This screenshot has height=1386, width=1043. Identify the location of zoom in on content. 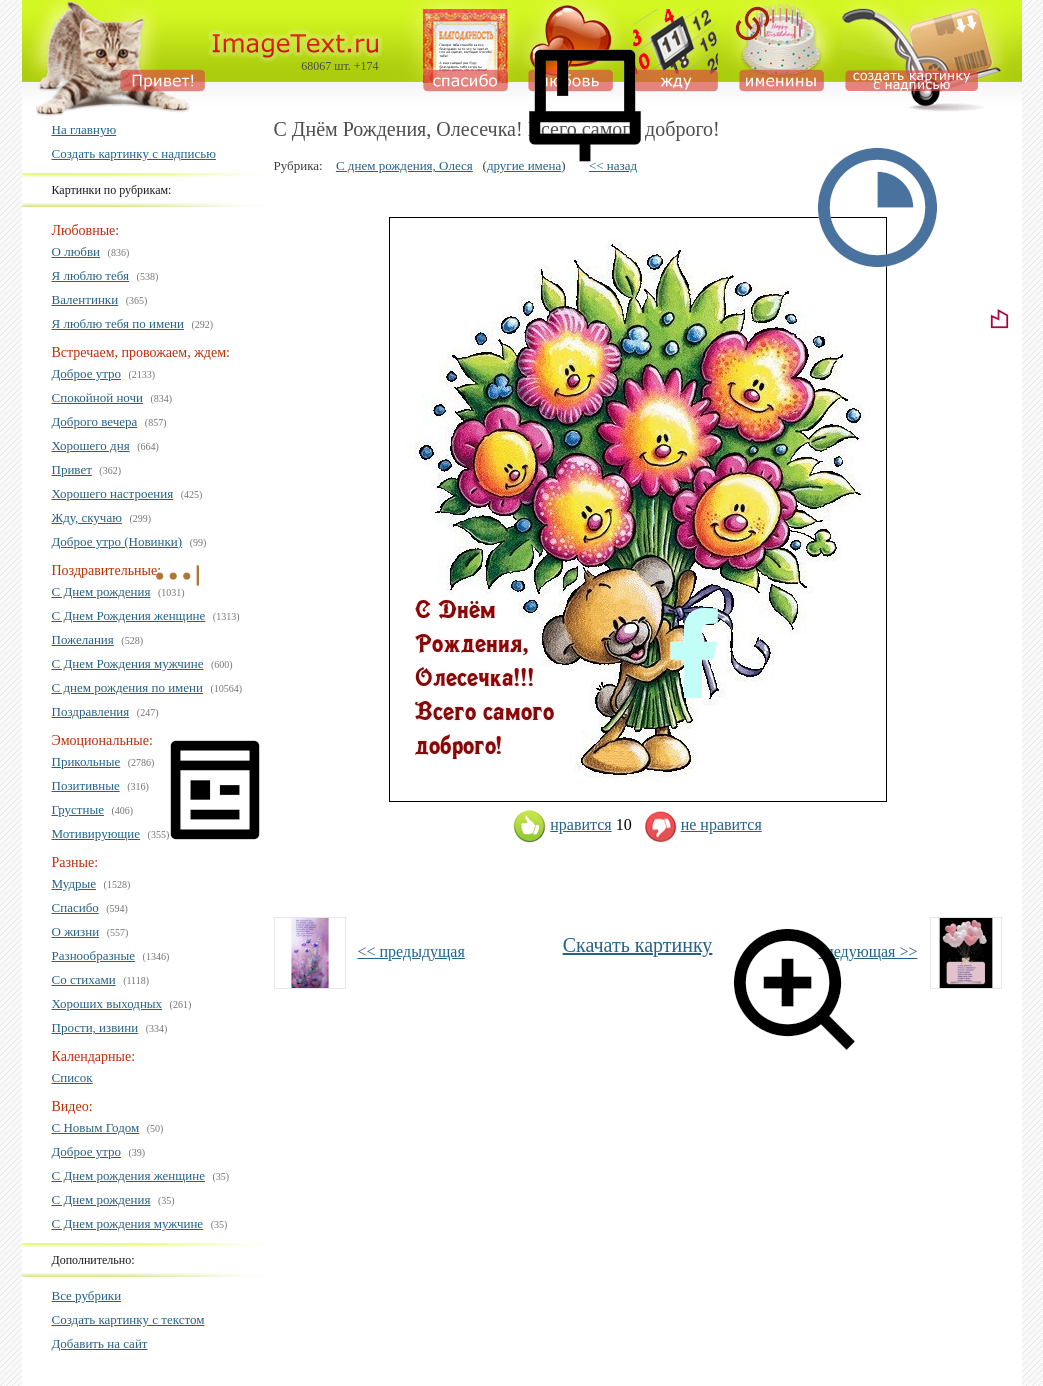
(793, 988).